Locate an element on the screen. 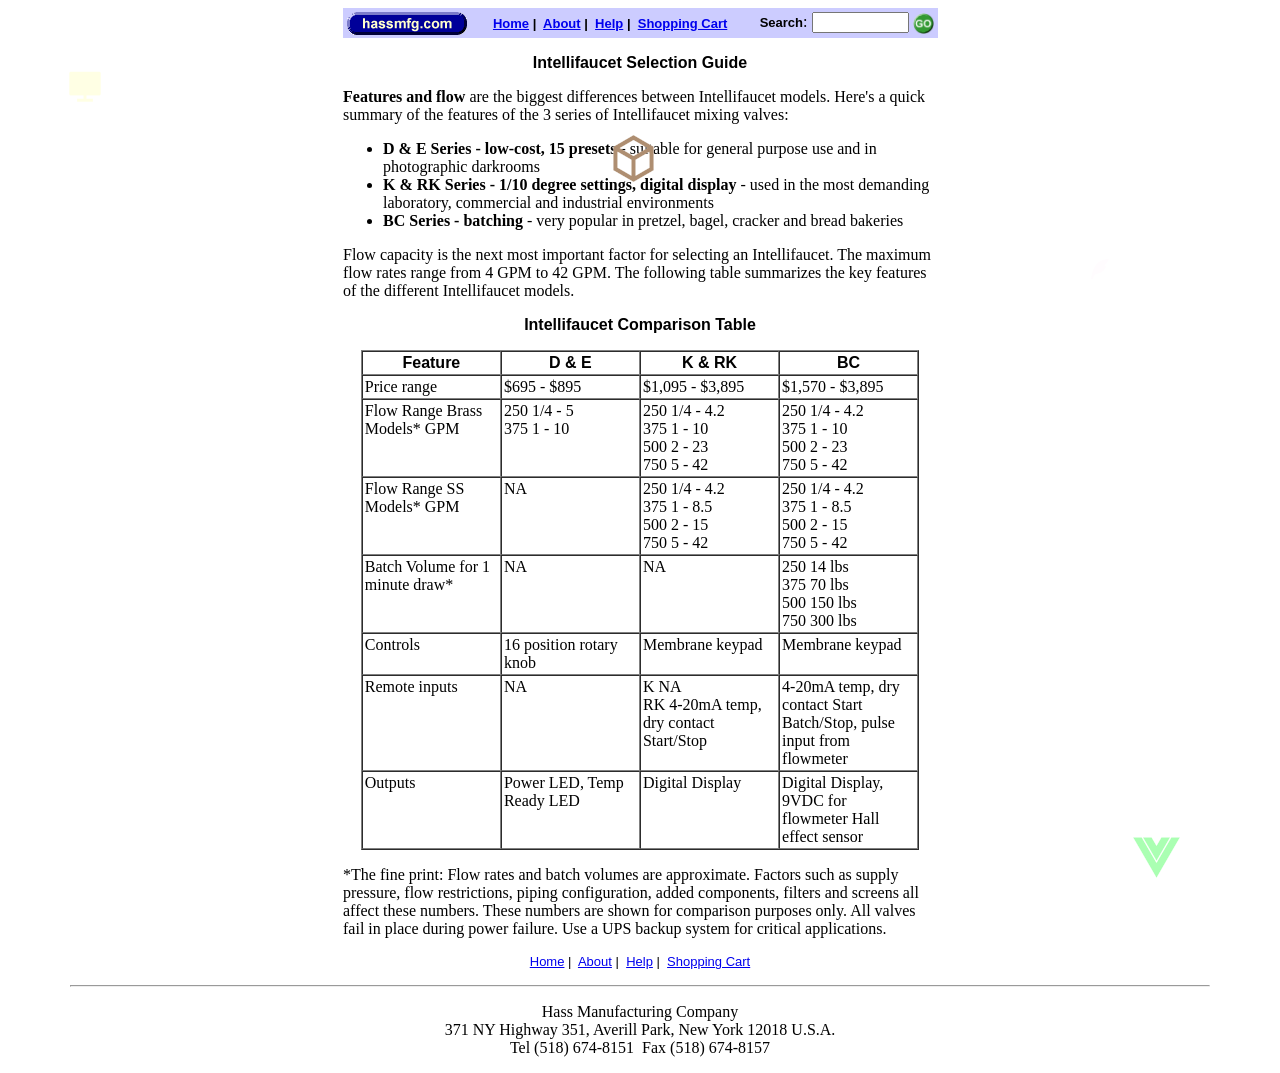 This screenshot has height=1073, width=1280. view 3d objects or models is located at coordinates (633, 158).